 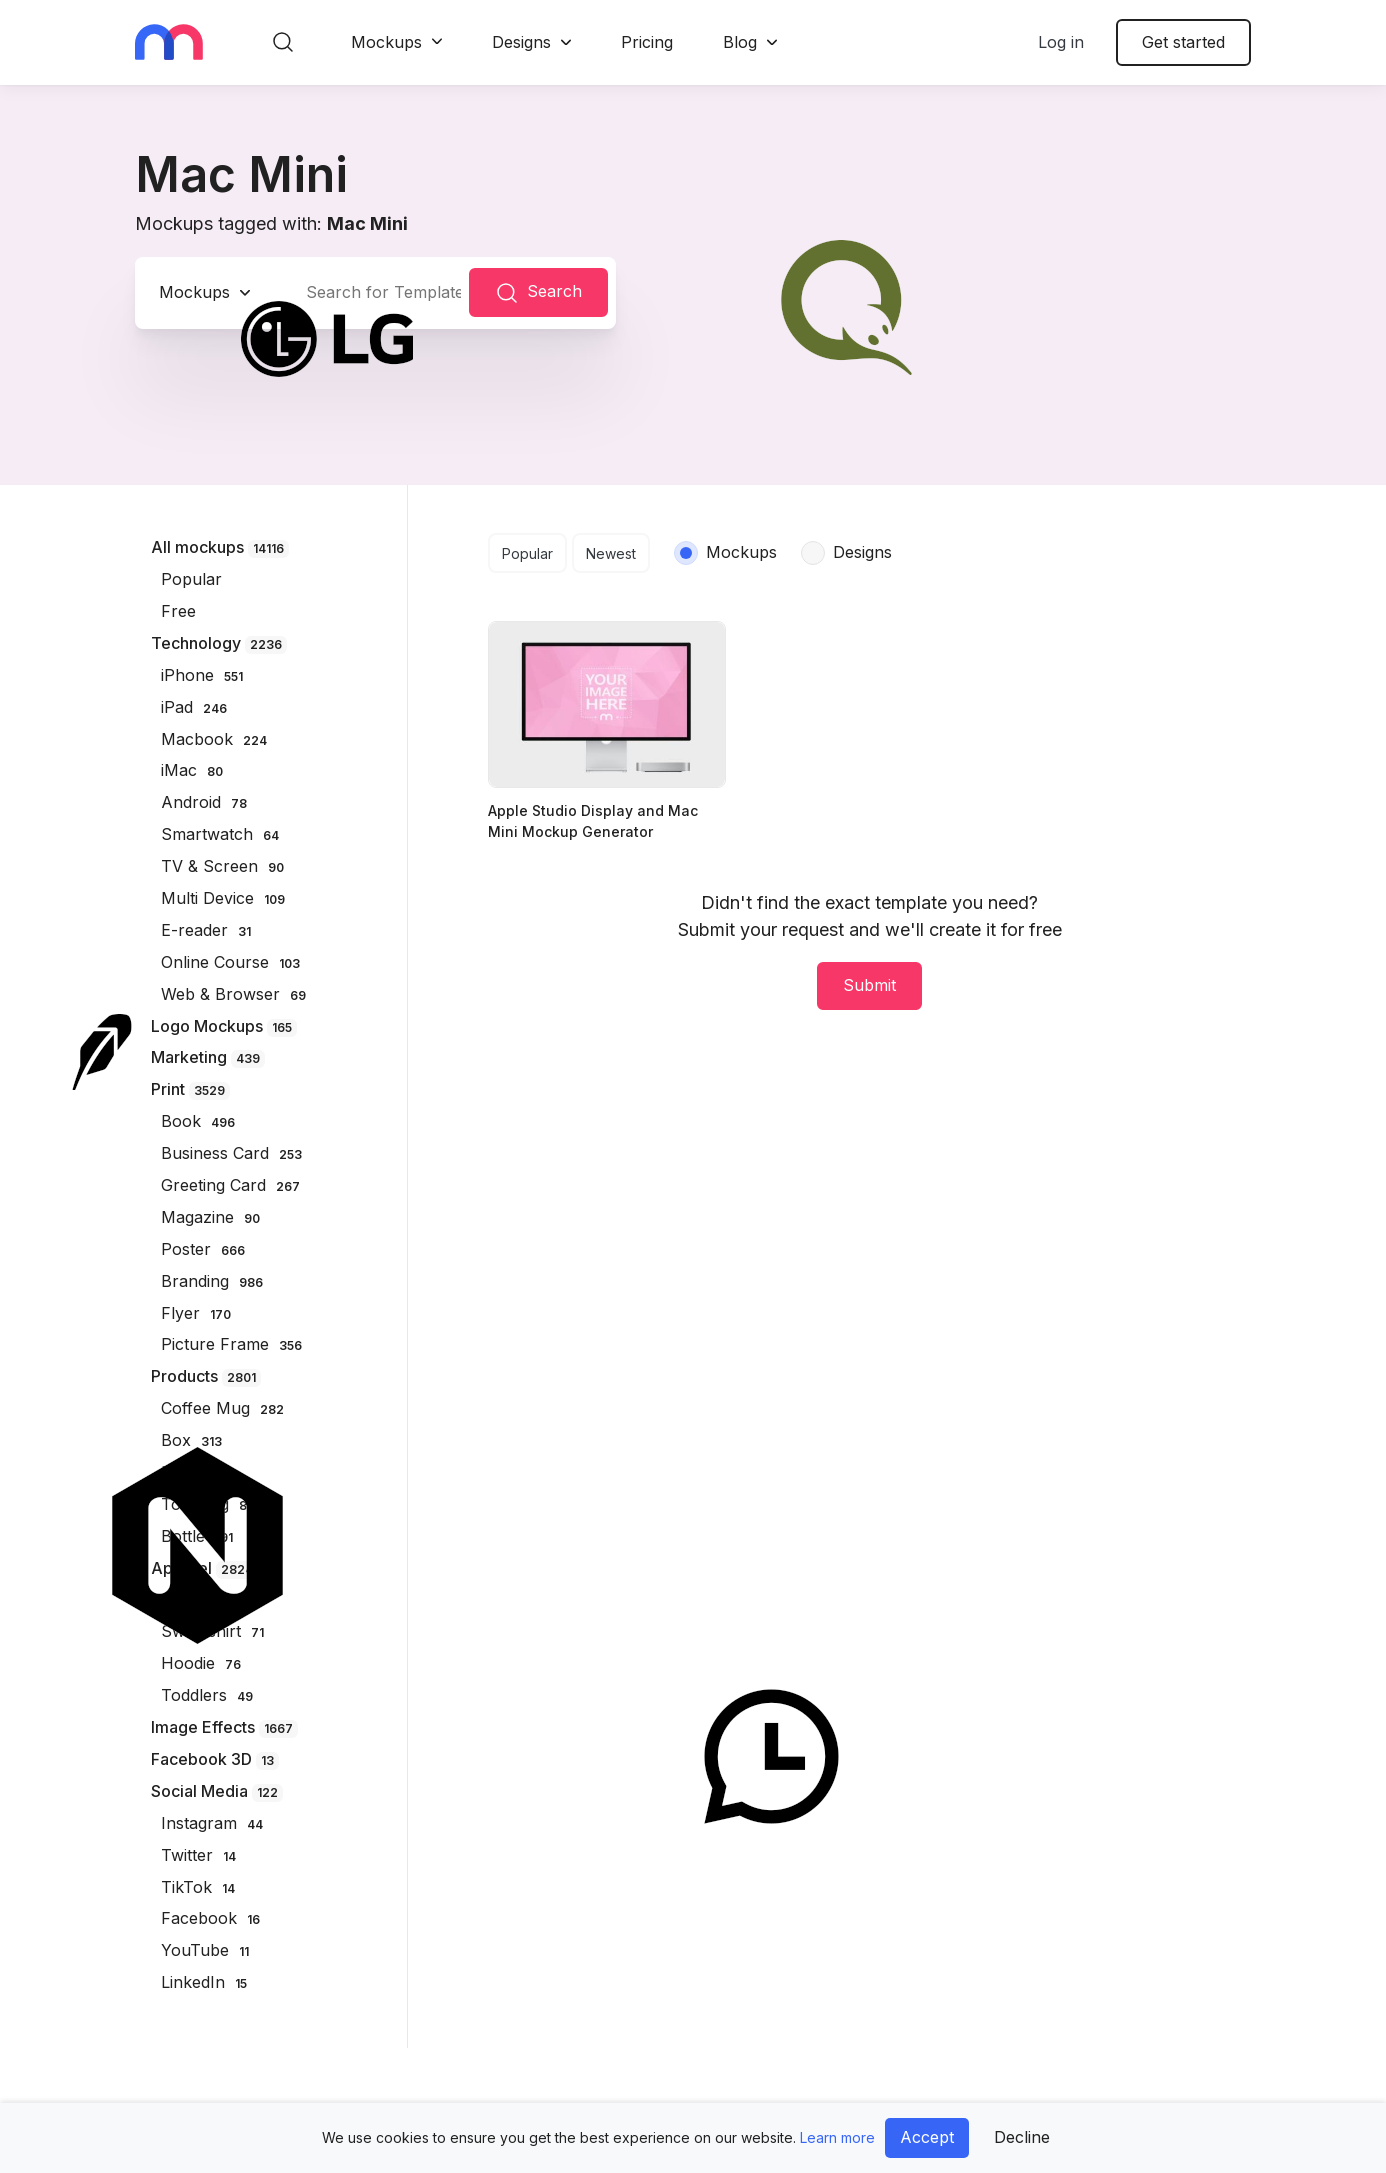 I want to click on nginx web server logo, so click(x=197, y=1545).